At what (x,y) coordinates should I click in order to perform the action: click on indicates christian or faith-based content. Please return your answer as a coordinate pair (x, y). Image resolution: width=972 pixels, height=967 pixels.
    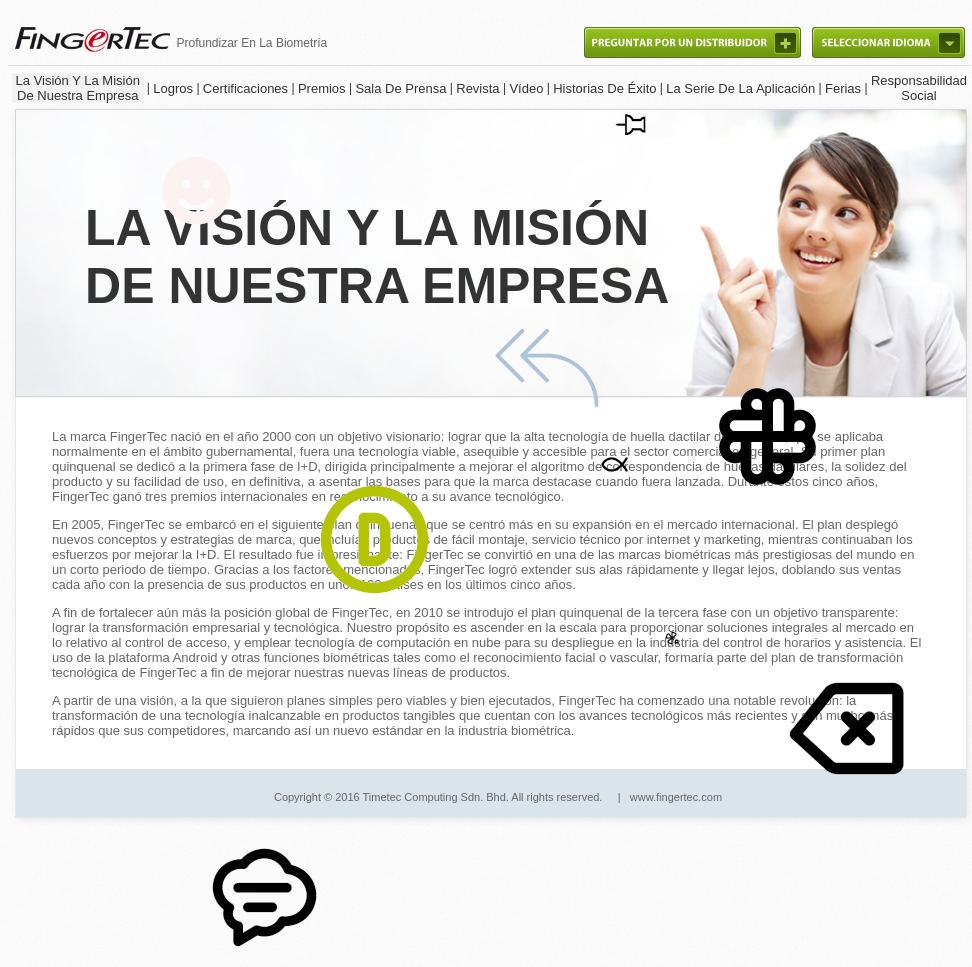
    Looking at the image, I should click on (614, 464).